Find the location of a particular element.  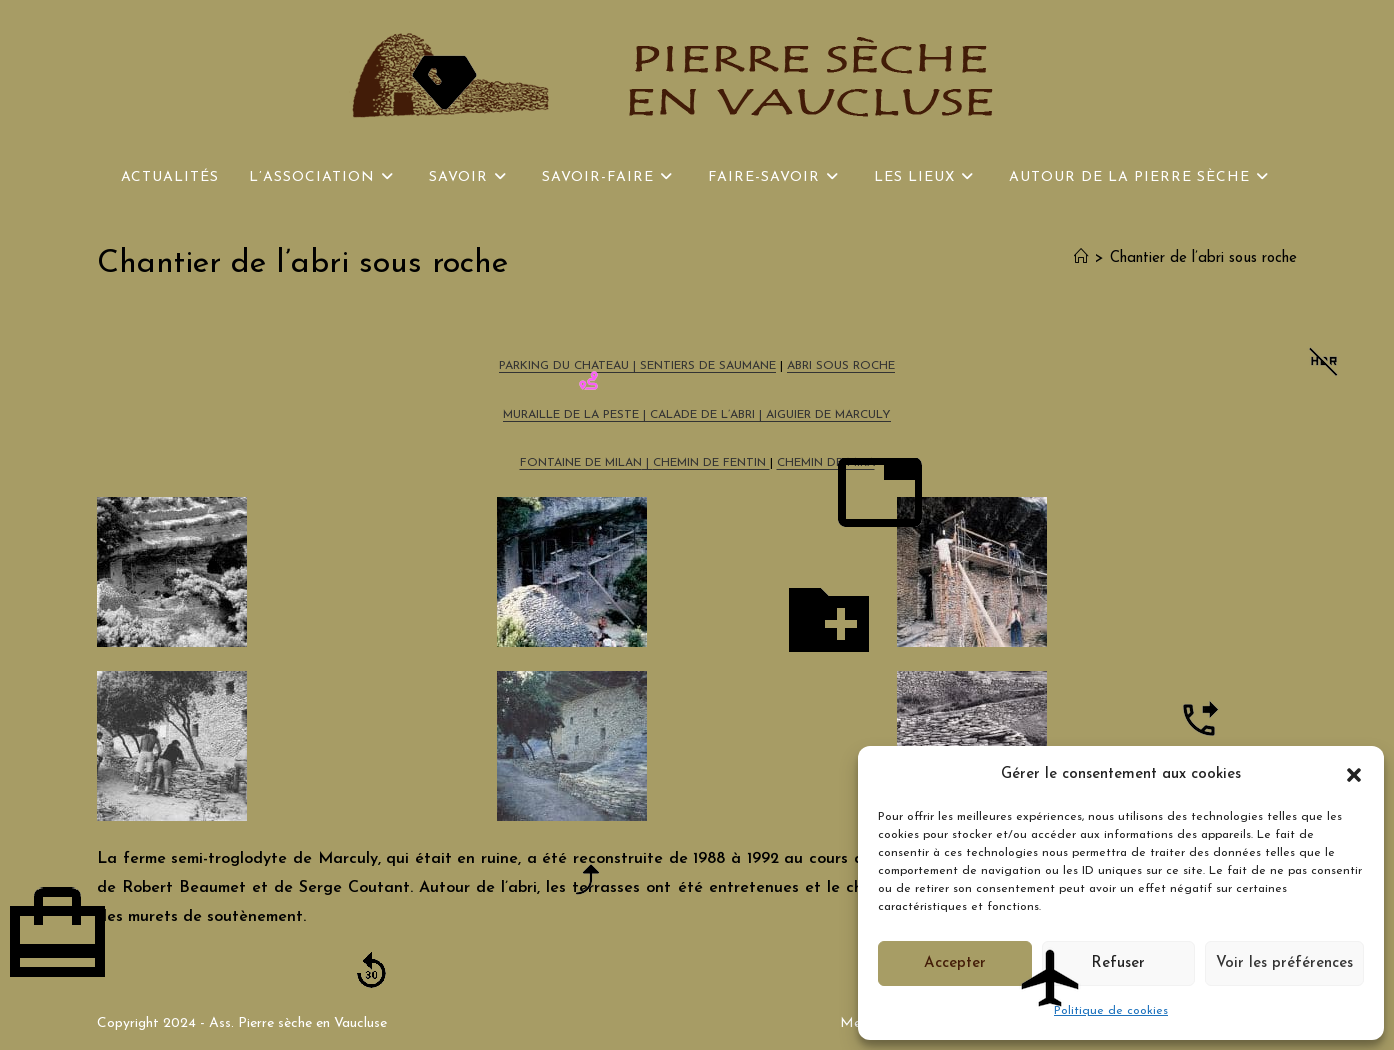

access airport or flight information is located at coordinates (1050, 978).